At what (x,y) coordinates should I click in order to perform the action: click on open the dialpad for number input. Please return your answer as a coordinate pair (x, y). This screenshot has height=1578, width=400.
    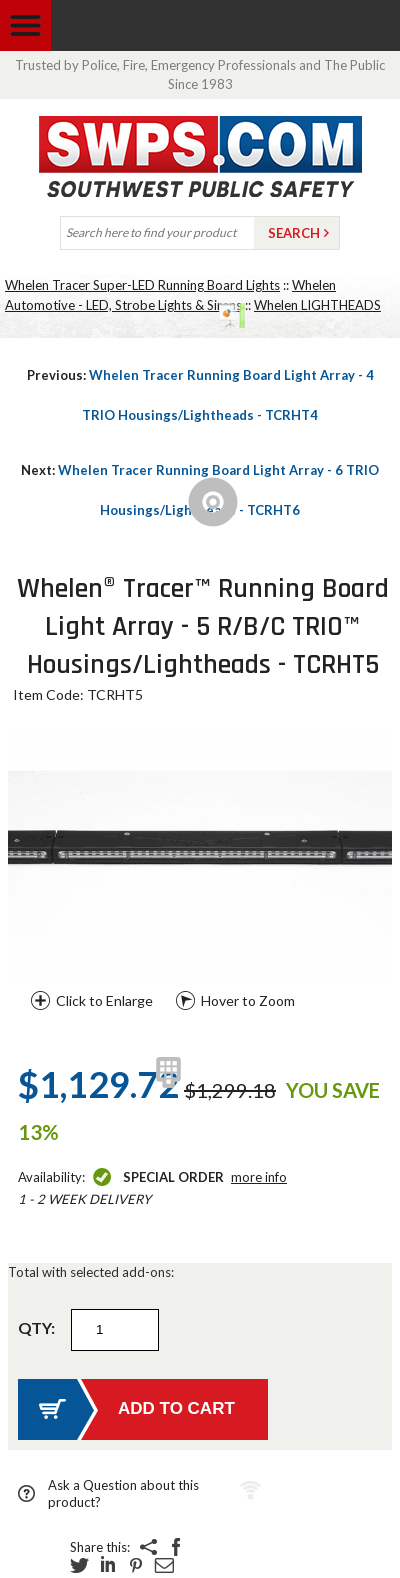
    Looking at the image, I should click on (168, 1073).